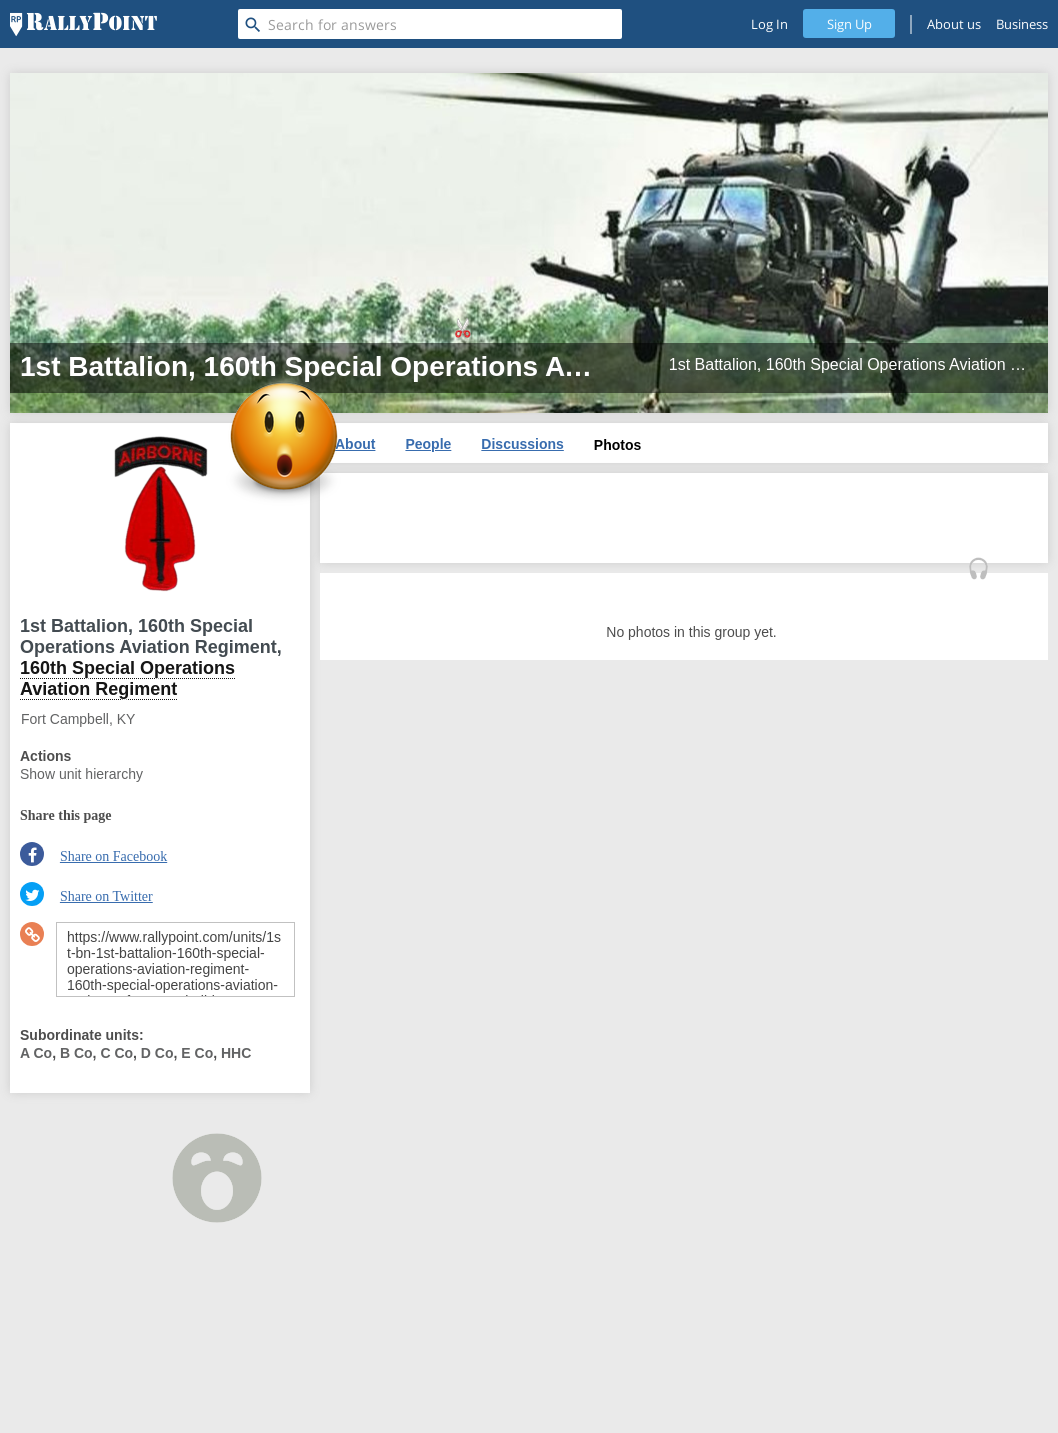  Describe the element at coordinates (284, 441) in the screenshot. I see `indicates a surprising or unexpected event` at that location.